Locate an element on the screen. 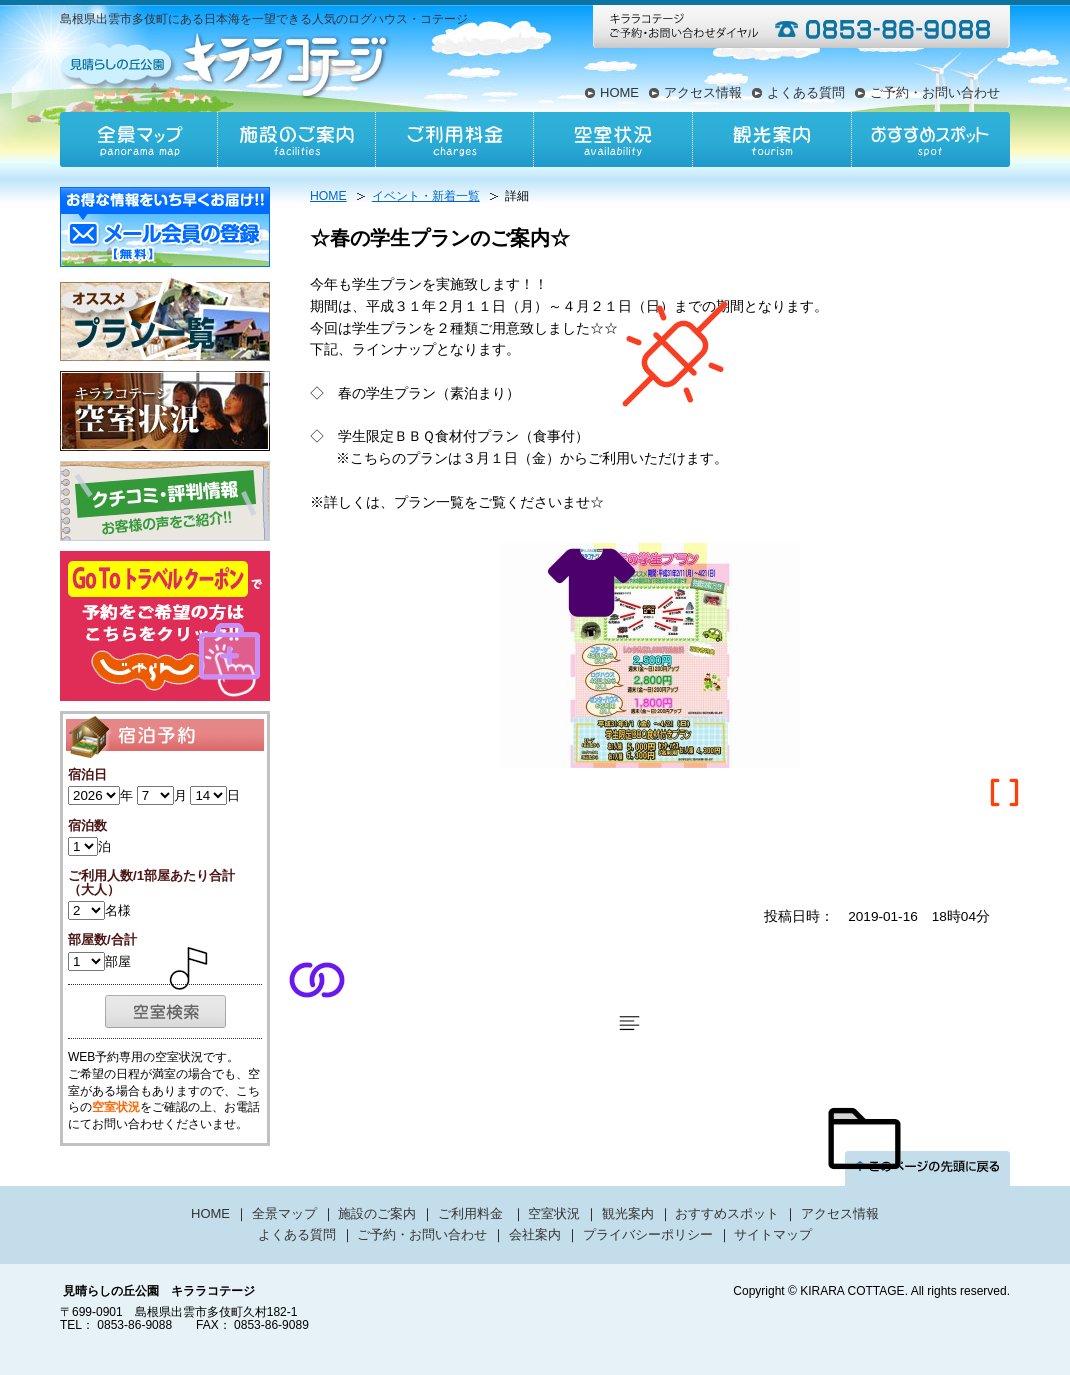  access music or audio player is located at coordinates (188, 967).